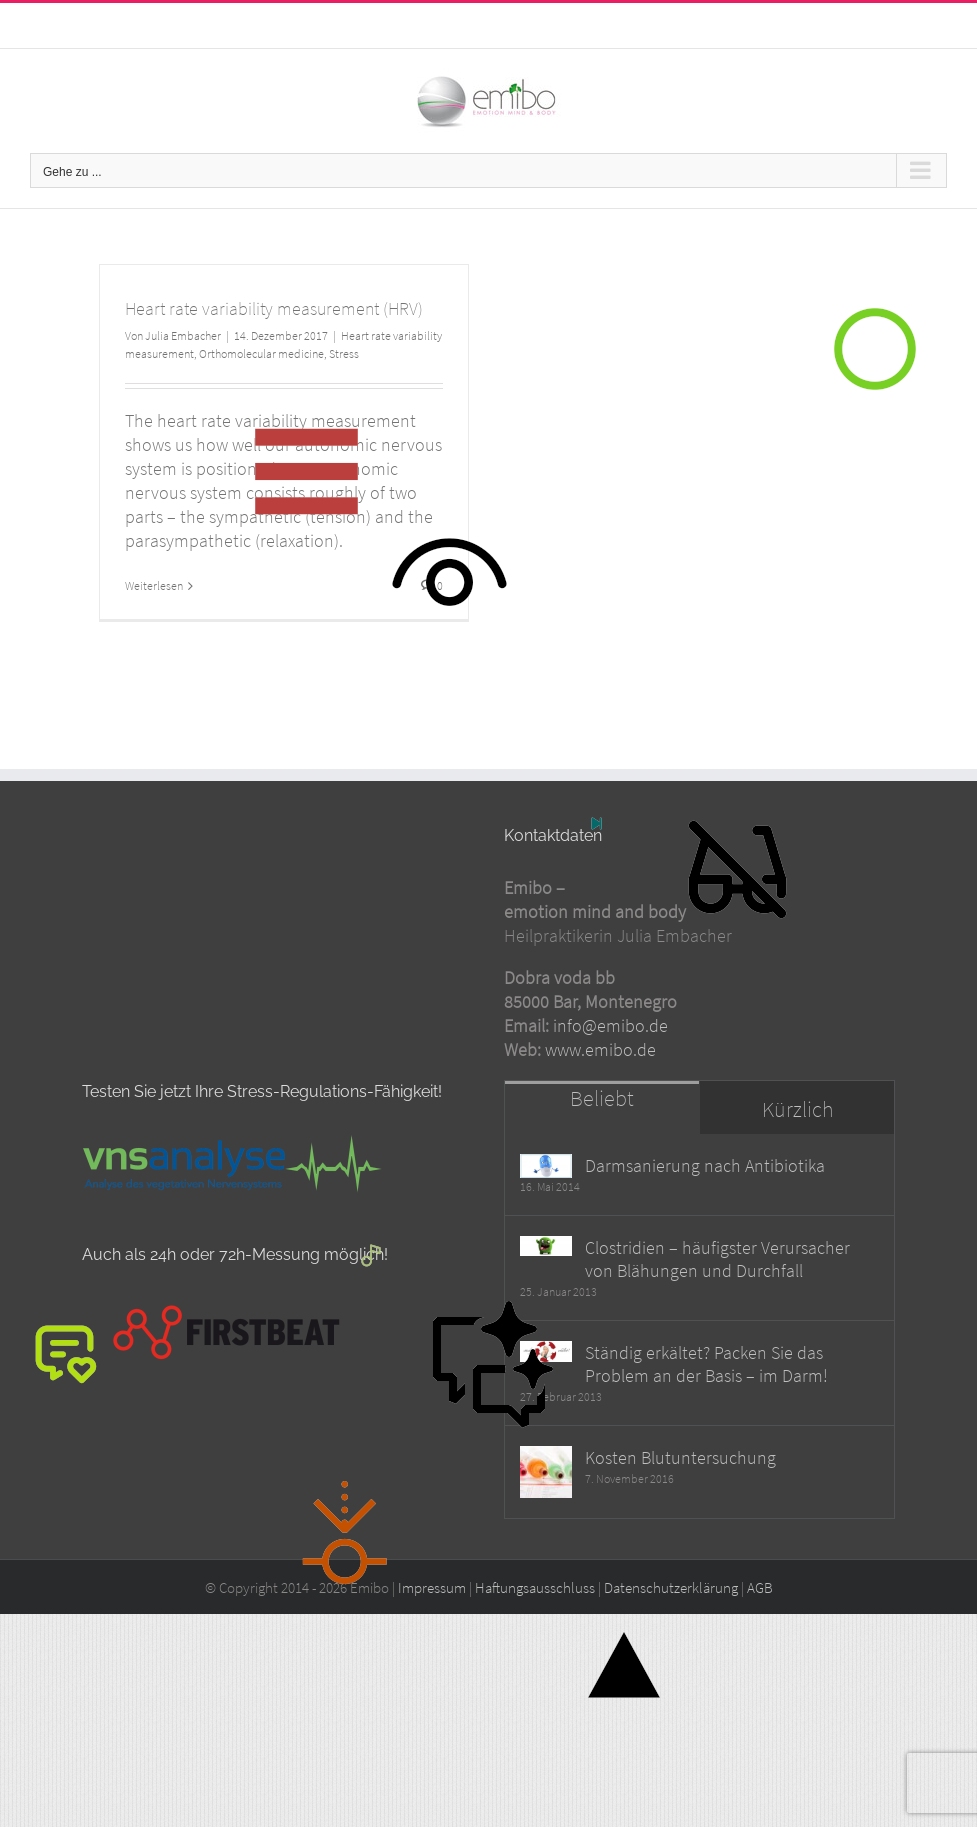 The image size is (977, 1827). What do you see at coordinates (489, 1365) in the screenshot?
I see `start an AI-powered conversation` at bounding box center [489, 1365].